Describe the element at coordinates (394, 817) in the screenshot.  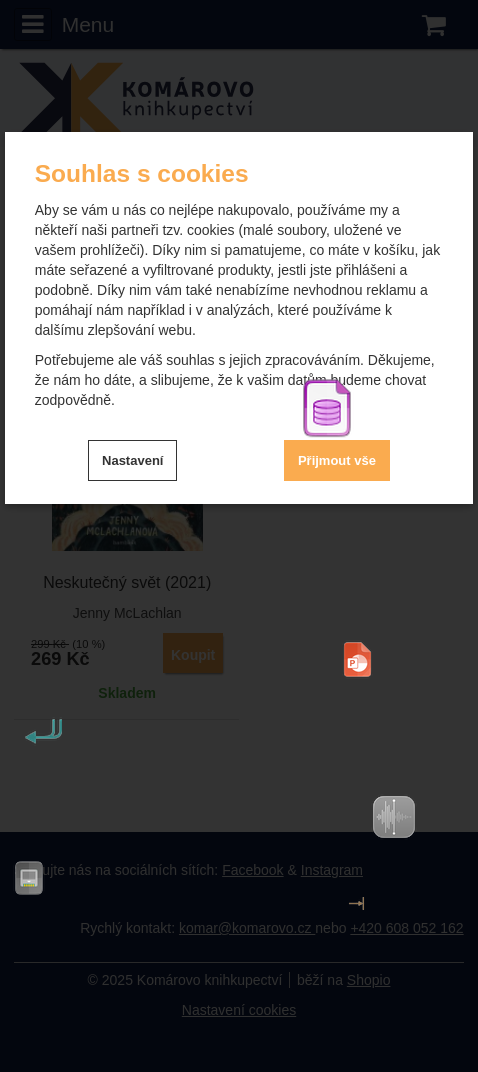
I see `open the voice memos app to record or play audio` at that location.